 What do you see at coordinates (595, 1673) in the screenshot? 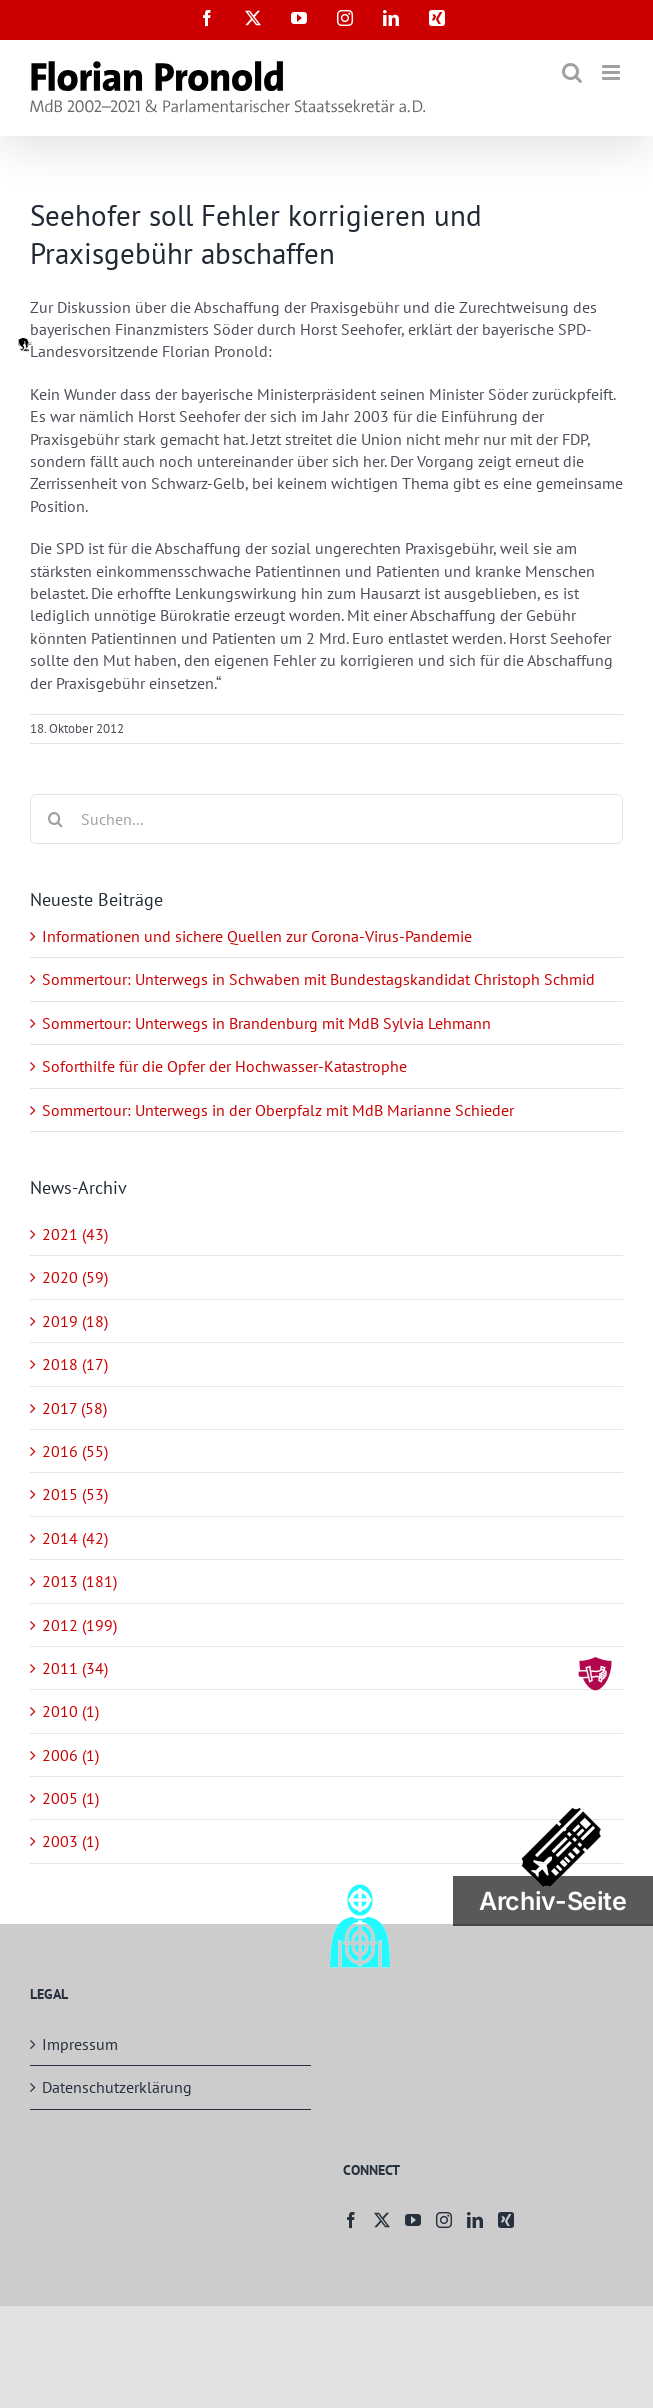
I see `equip or attach a shield to your character` at bounding box center [595, 1673].